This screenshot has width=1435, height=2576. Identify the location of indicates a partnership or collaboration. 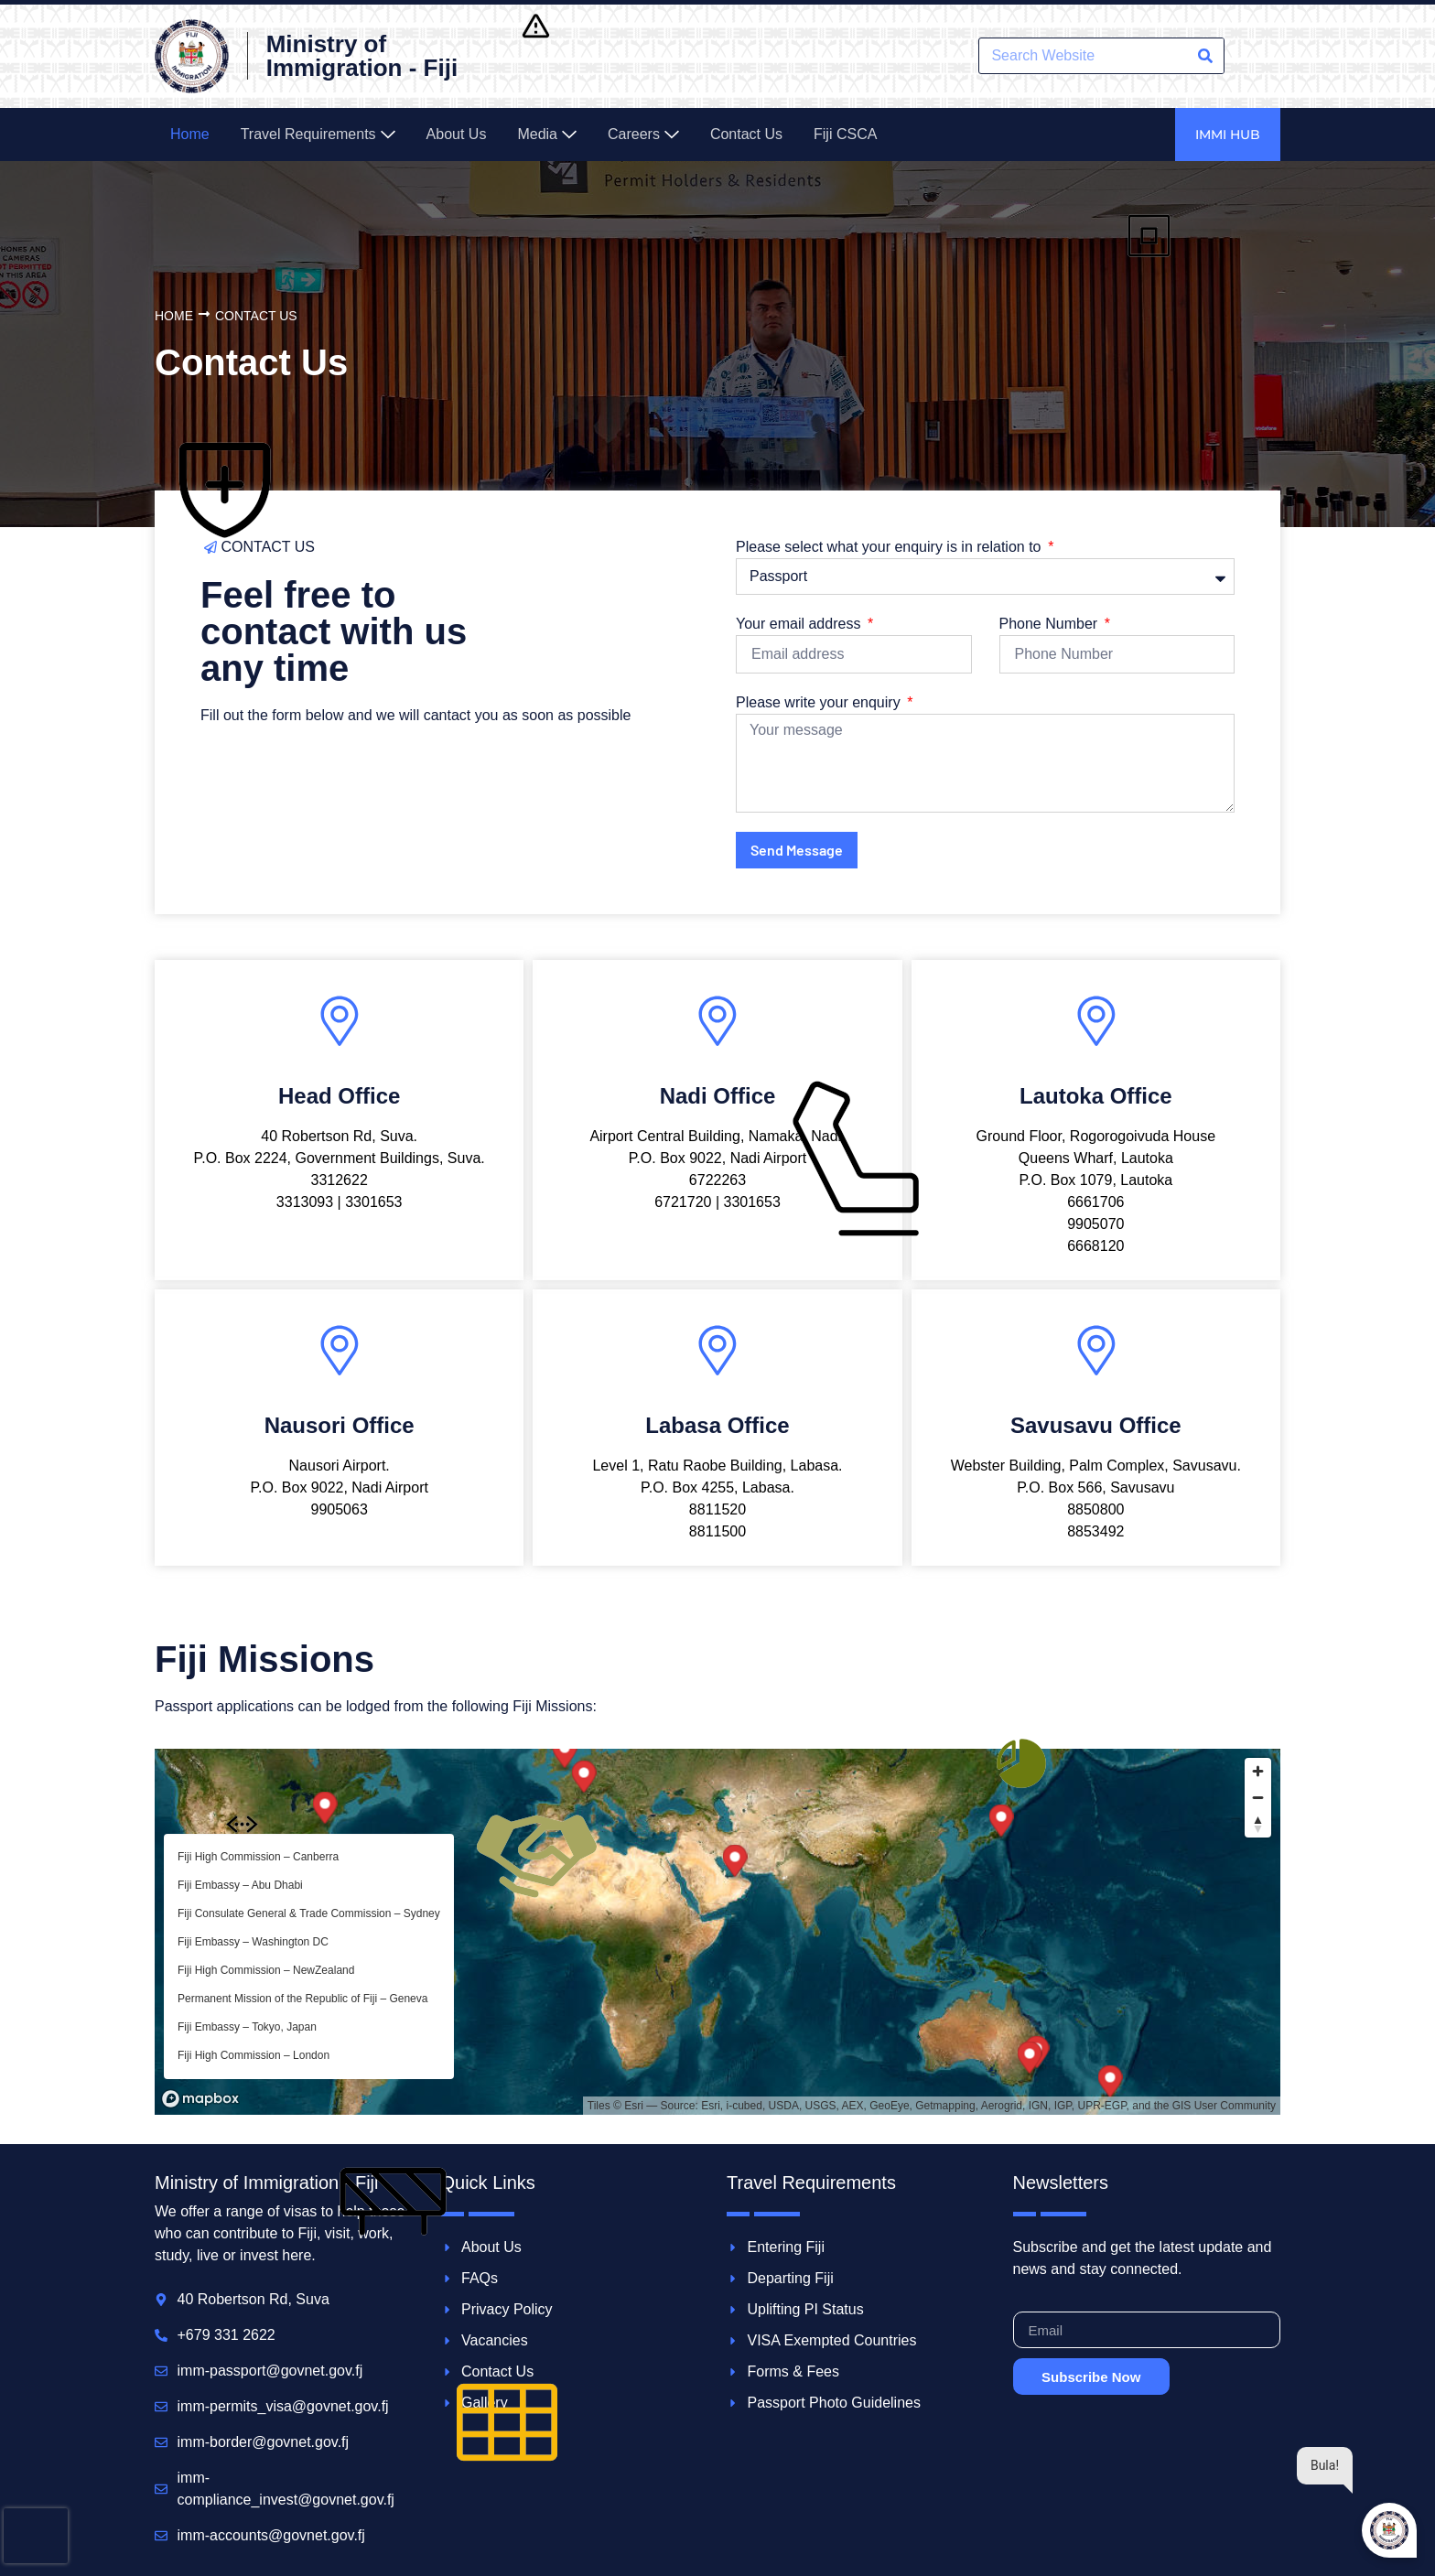
(536, 1852).